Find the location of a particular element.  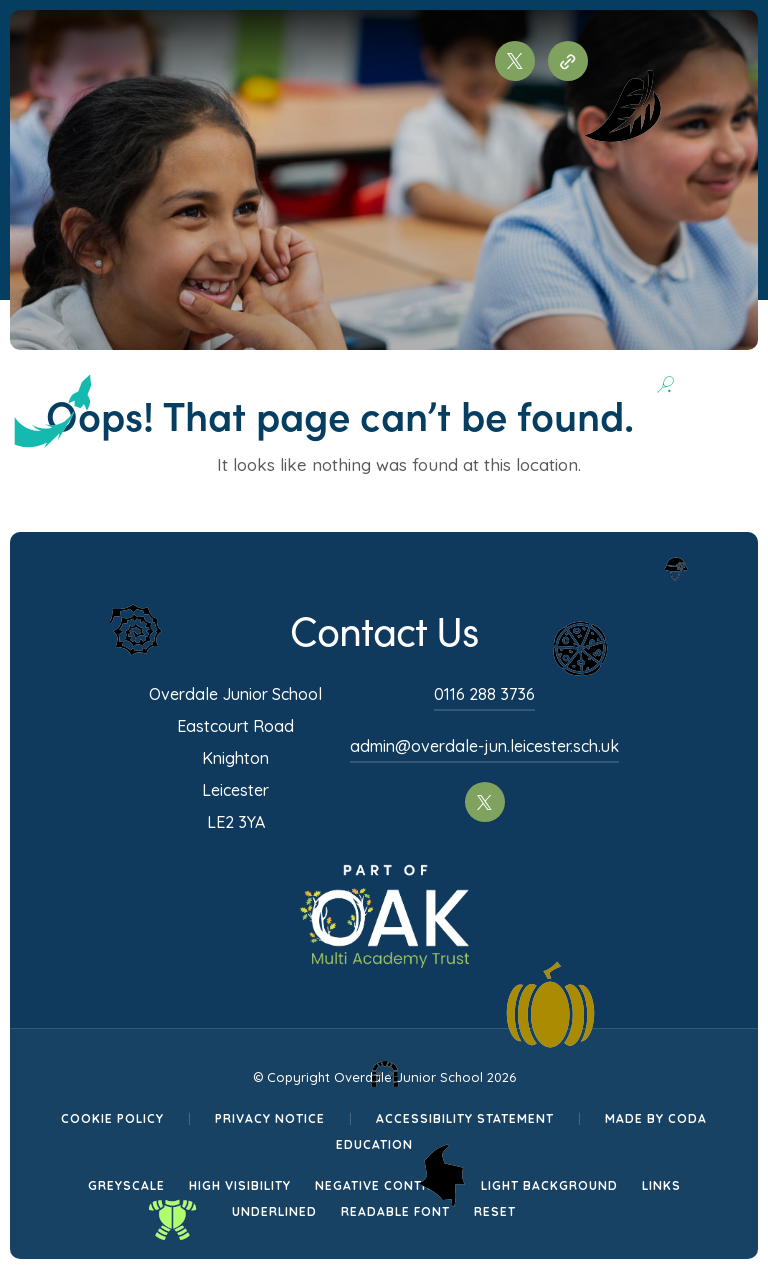

access halloween or autumn seasonal content is located at coordinates (550, 1004).